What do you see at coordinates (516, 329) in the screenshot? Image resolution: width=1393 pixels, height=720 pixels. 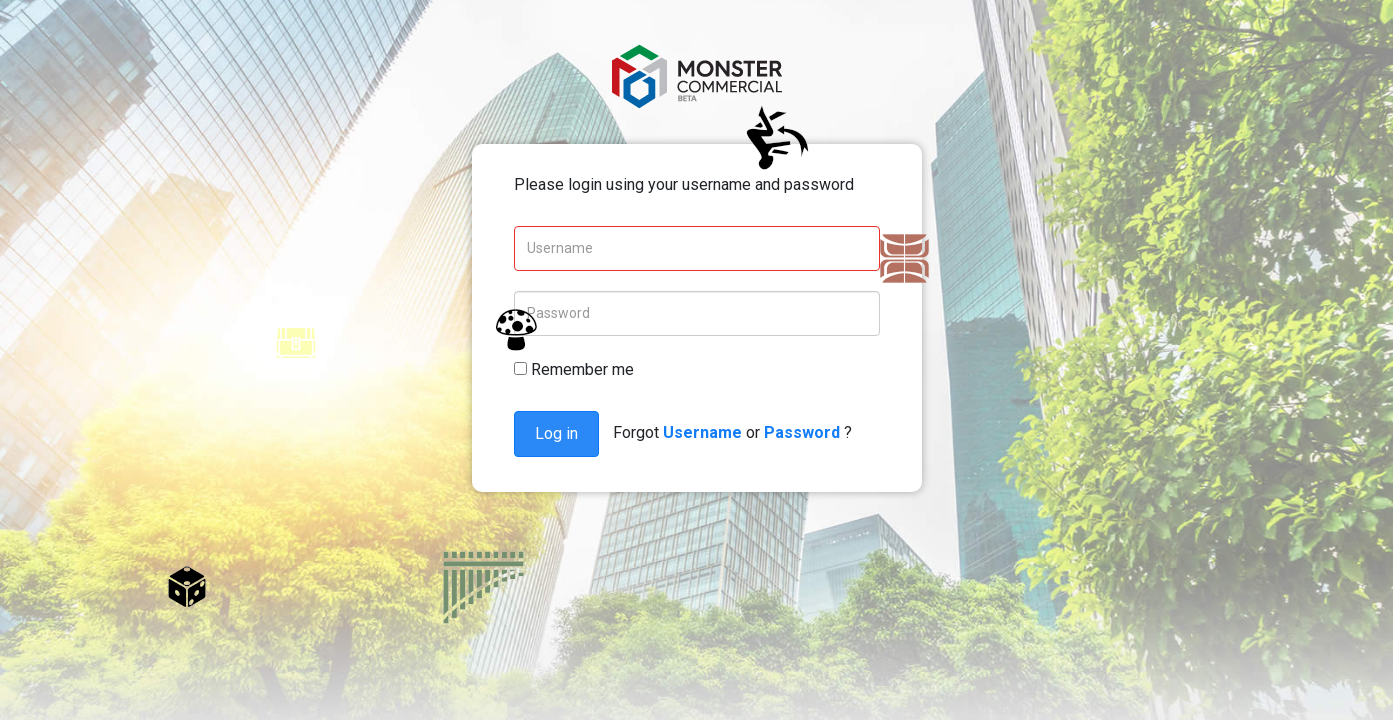 I see `power-up or bonus item in a game` at bounding box center [516, 329].